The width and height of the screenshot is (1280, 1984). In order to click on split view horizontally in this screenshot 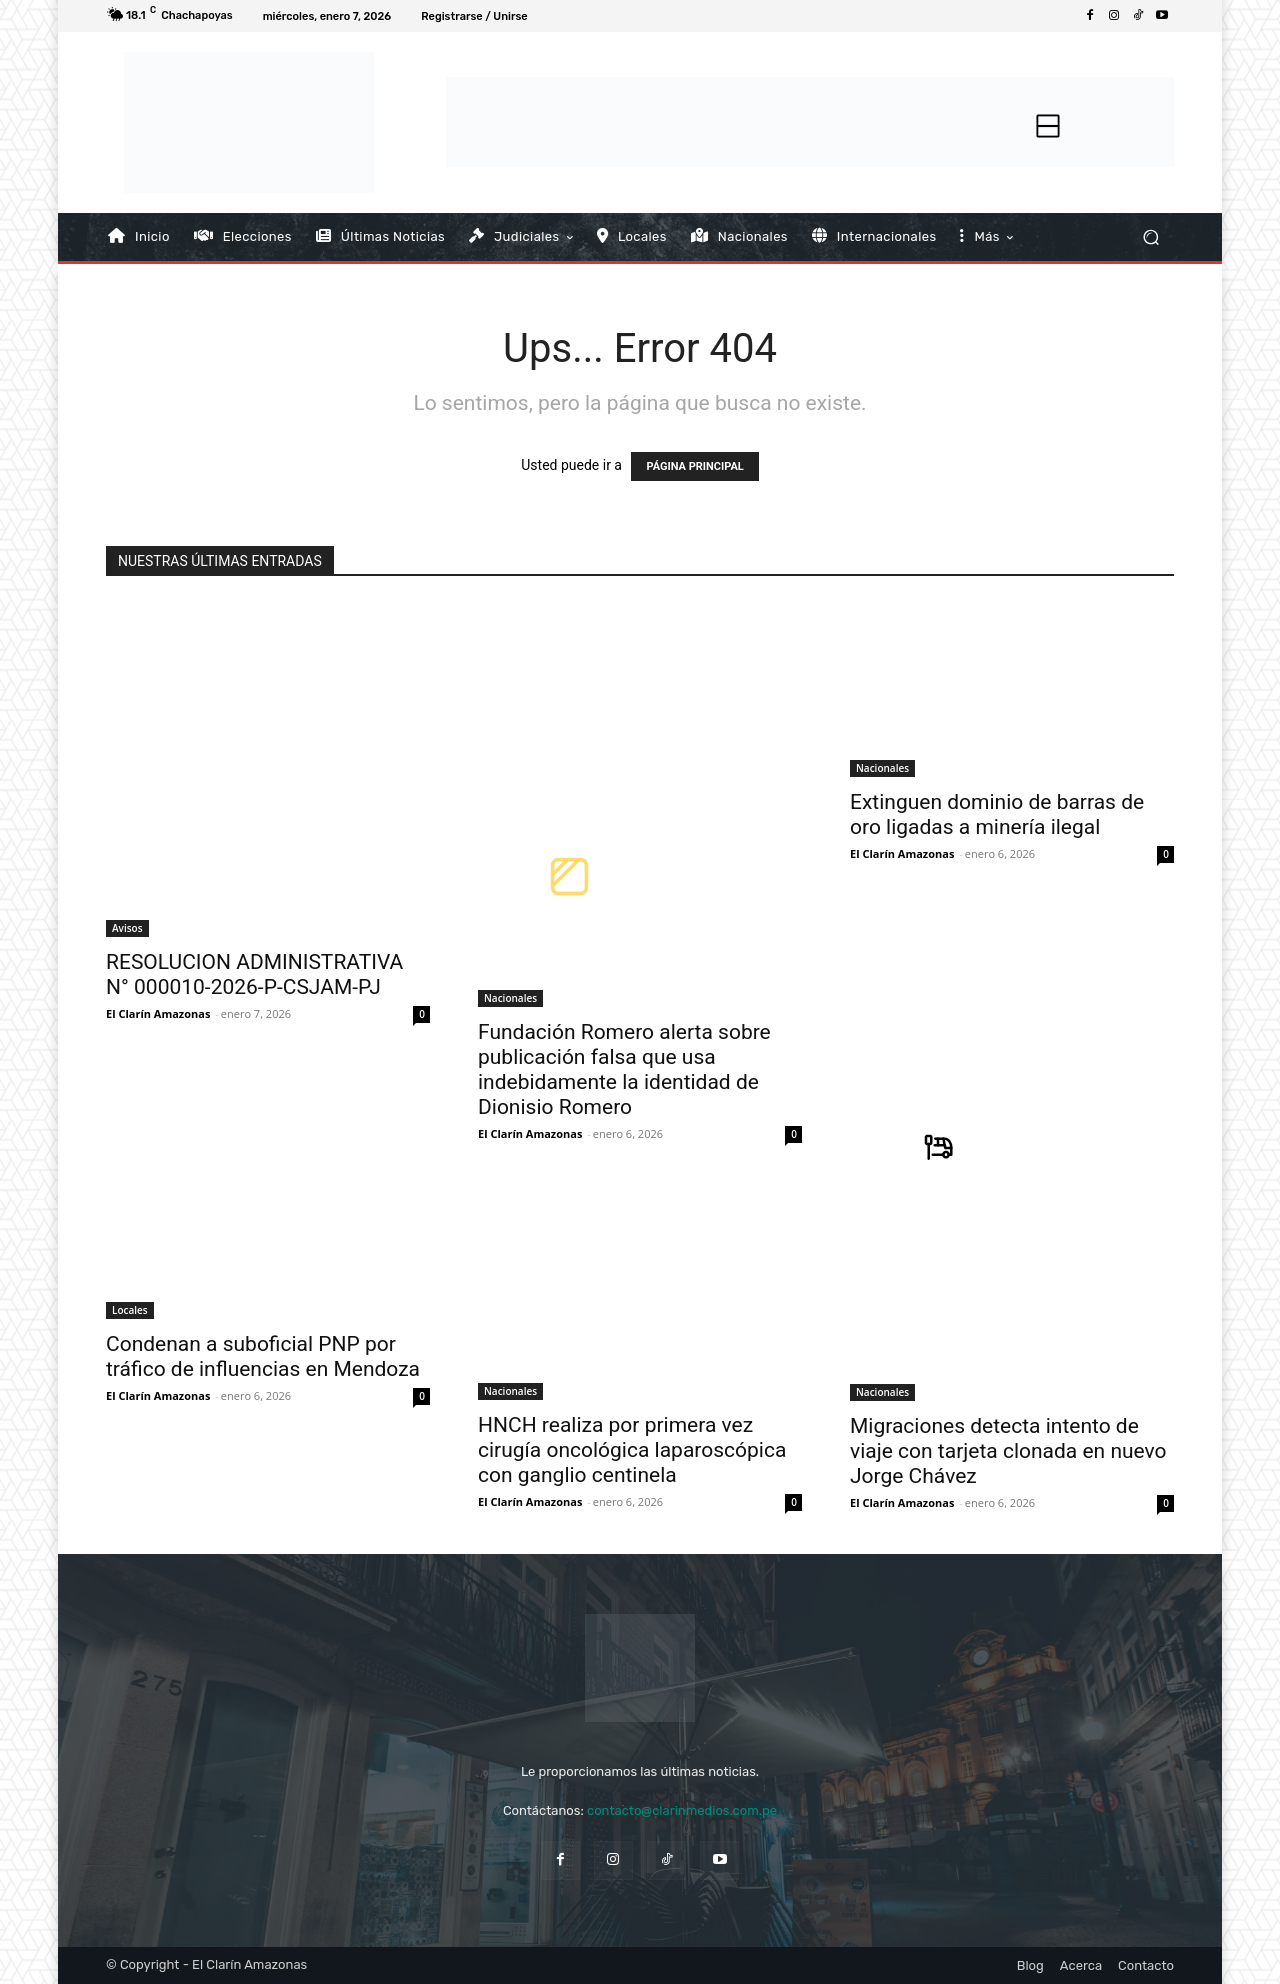, I will do `click(1048, 126)`.